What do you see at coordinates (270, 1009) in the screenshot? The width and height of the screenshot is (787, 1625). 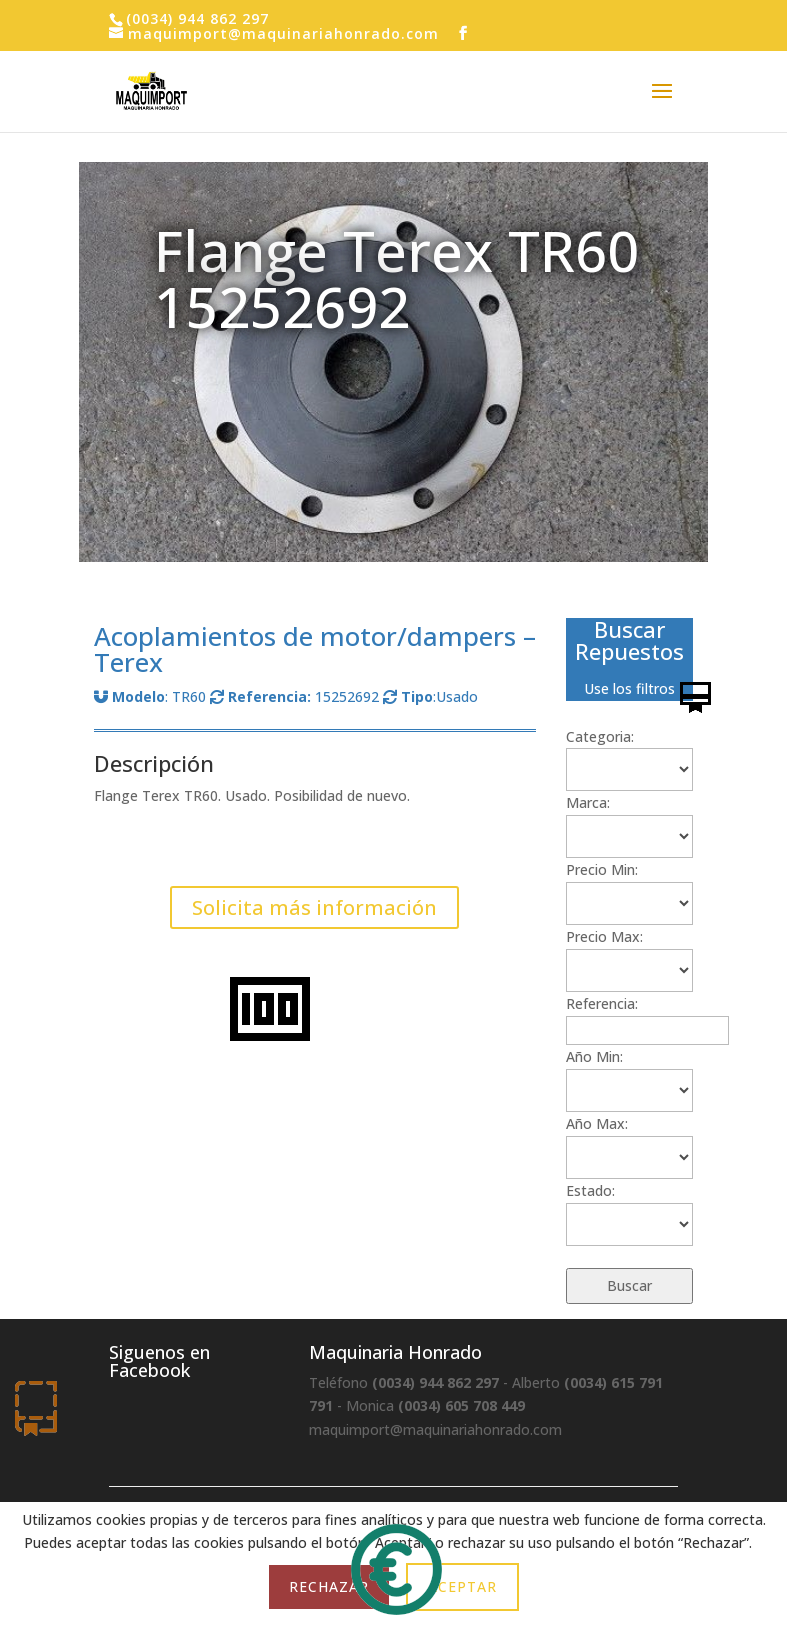 I see `view currency or money-related information` at bounding box center [270, 1009].